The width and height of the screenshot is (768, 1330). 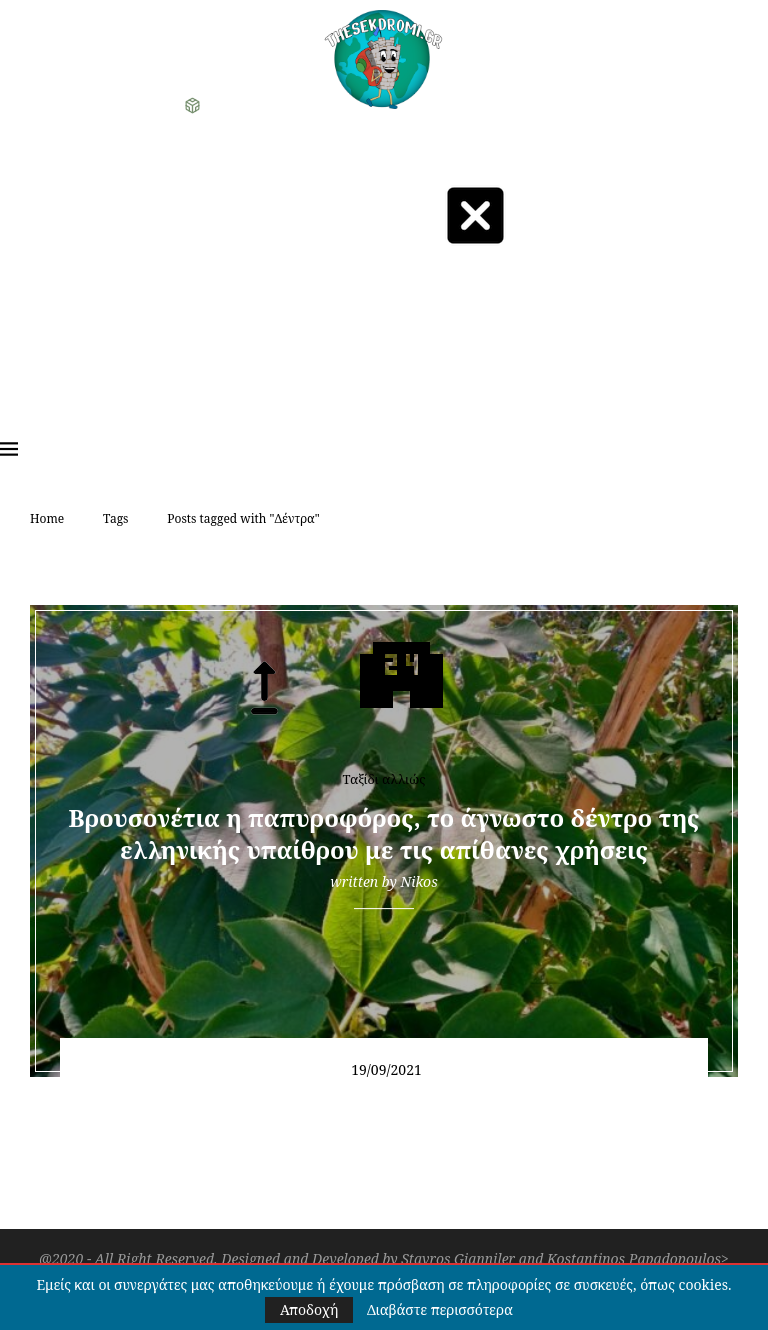 I want to click on open codesandbox development environment, so click(x=192, y=105).